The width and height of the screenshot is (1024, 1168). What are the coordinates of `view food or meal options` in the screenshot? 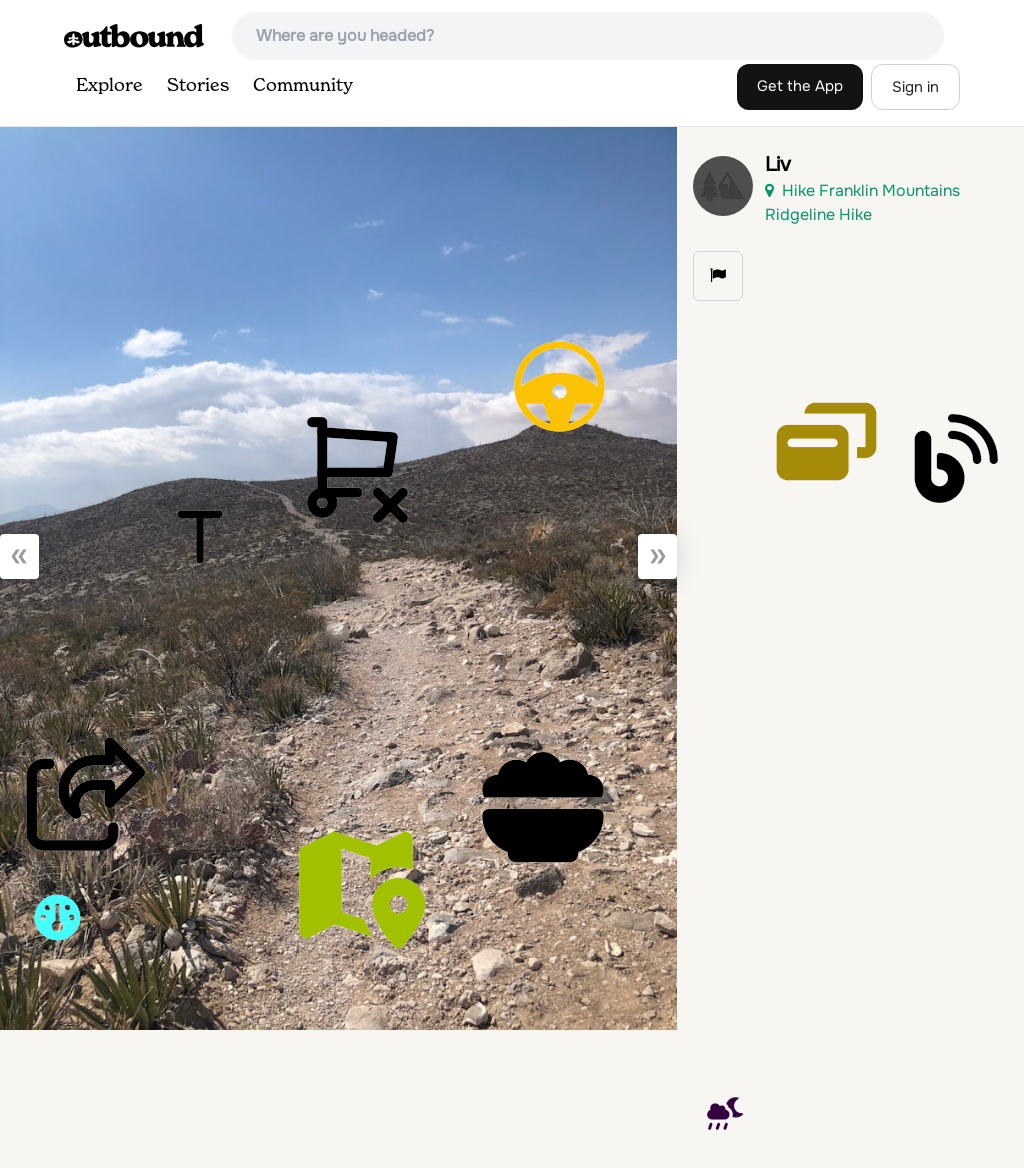 It's located at (543, 809).